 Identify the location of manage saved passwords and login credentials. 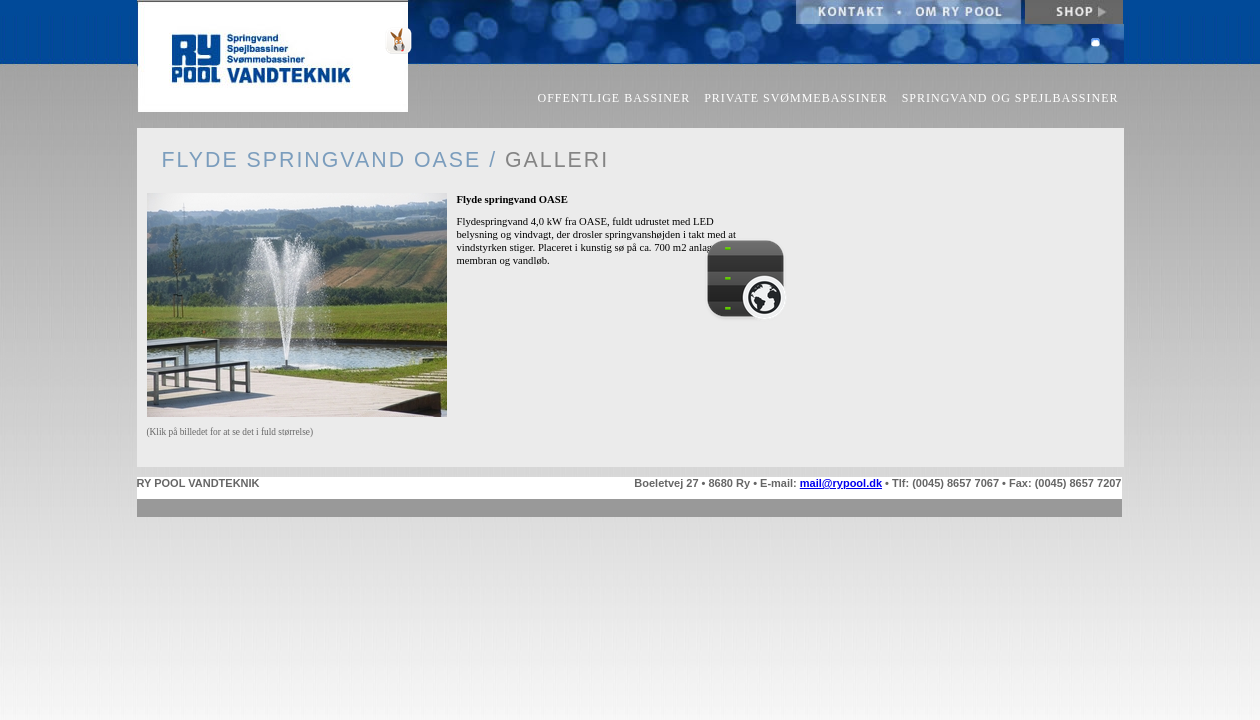
(1112, 49).